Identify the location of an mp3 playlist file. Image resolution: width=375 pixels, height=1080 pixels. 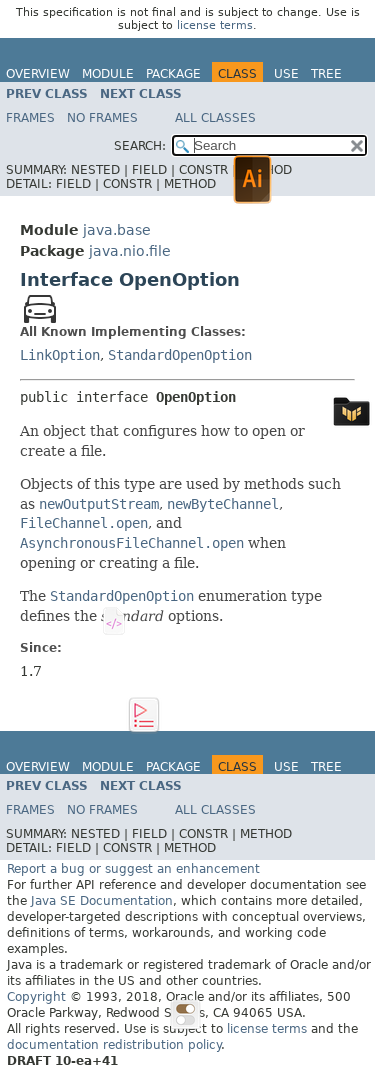
(144, 715).